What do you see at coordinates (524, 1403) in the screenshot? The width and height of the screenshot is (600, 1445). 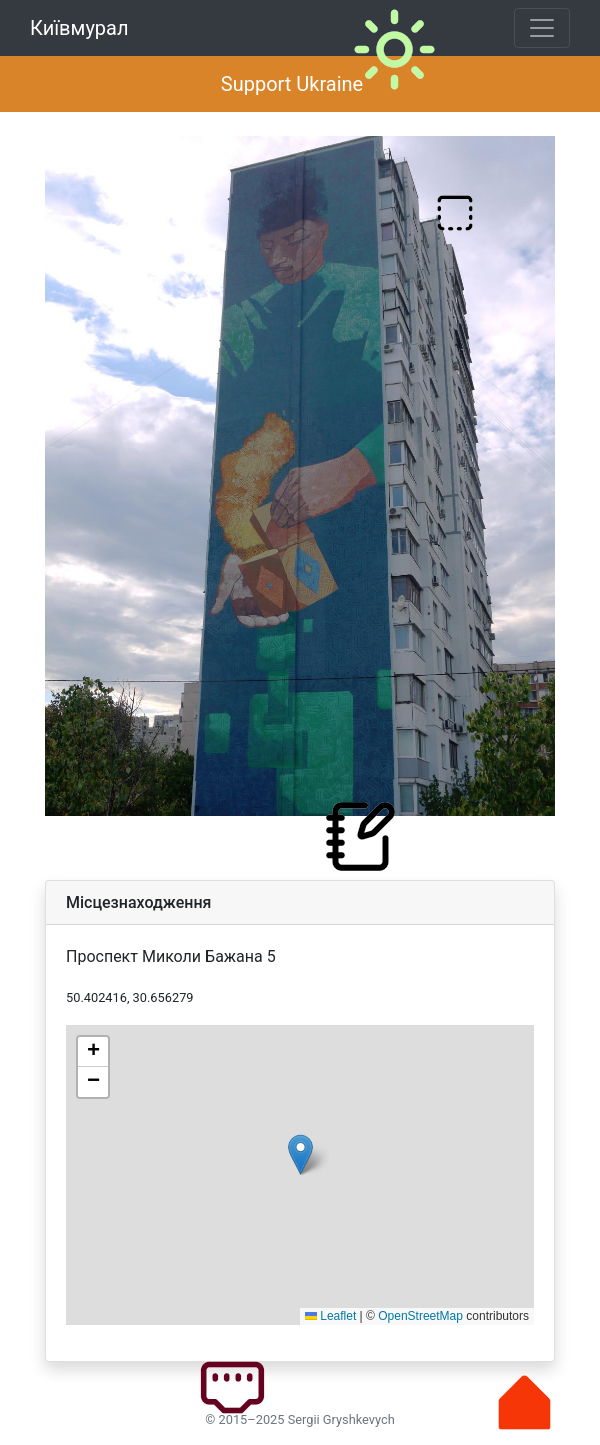 I see `navigate to home screen` at bounding box center [524, 1403].